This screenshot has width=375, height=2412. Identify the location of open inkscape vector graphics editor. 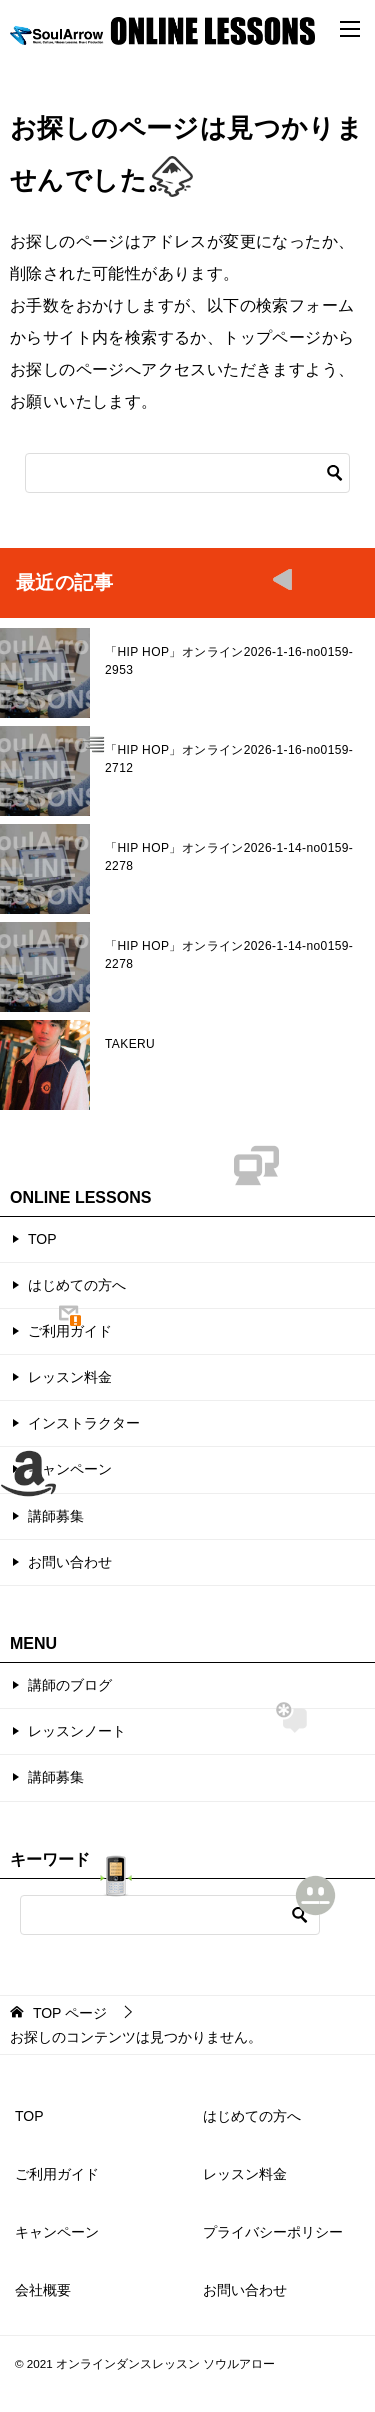
(172, 176).